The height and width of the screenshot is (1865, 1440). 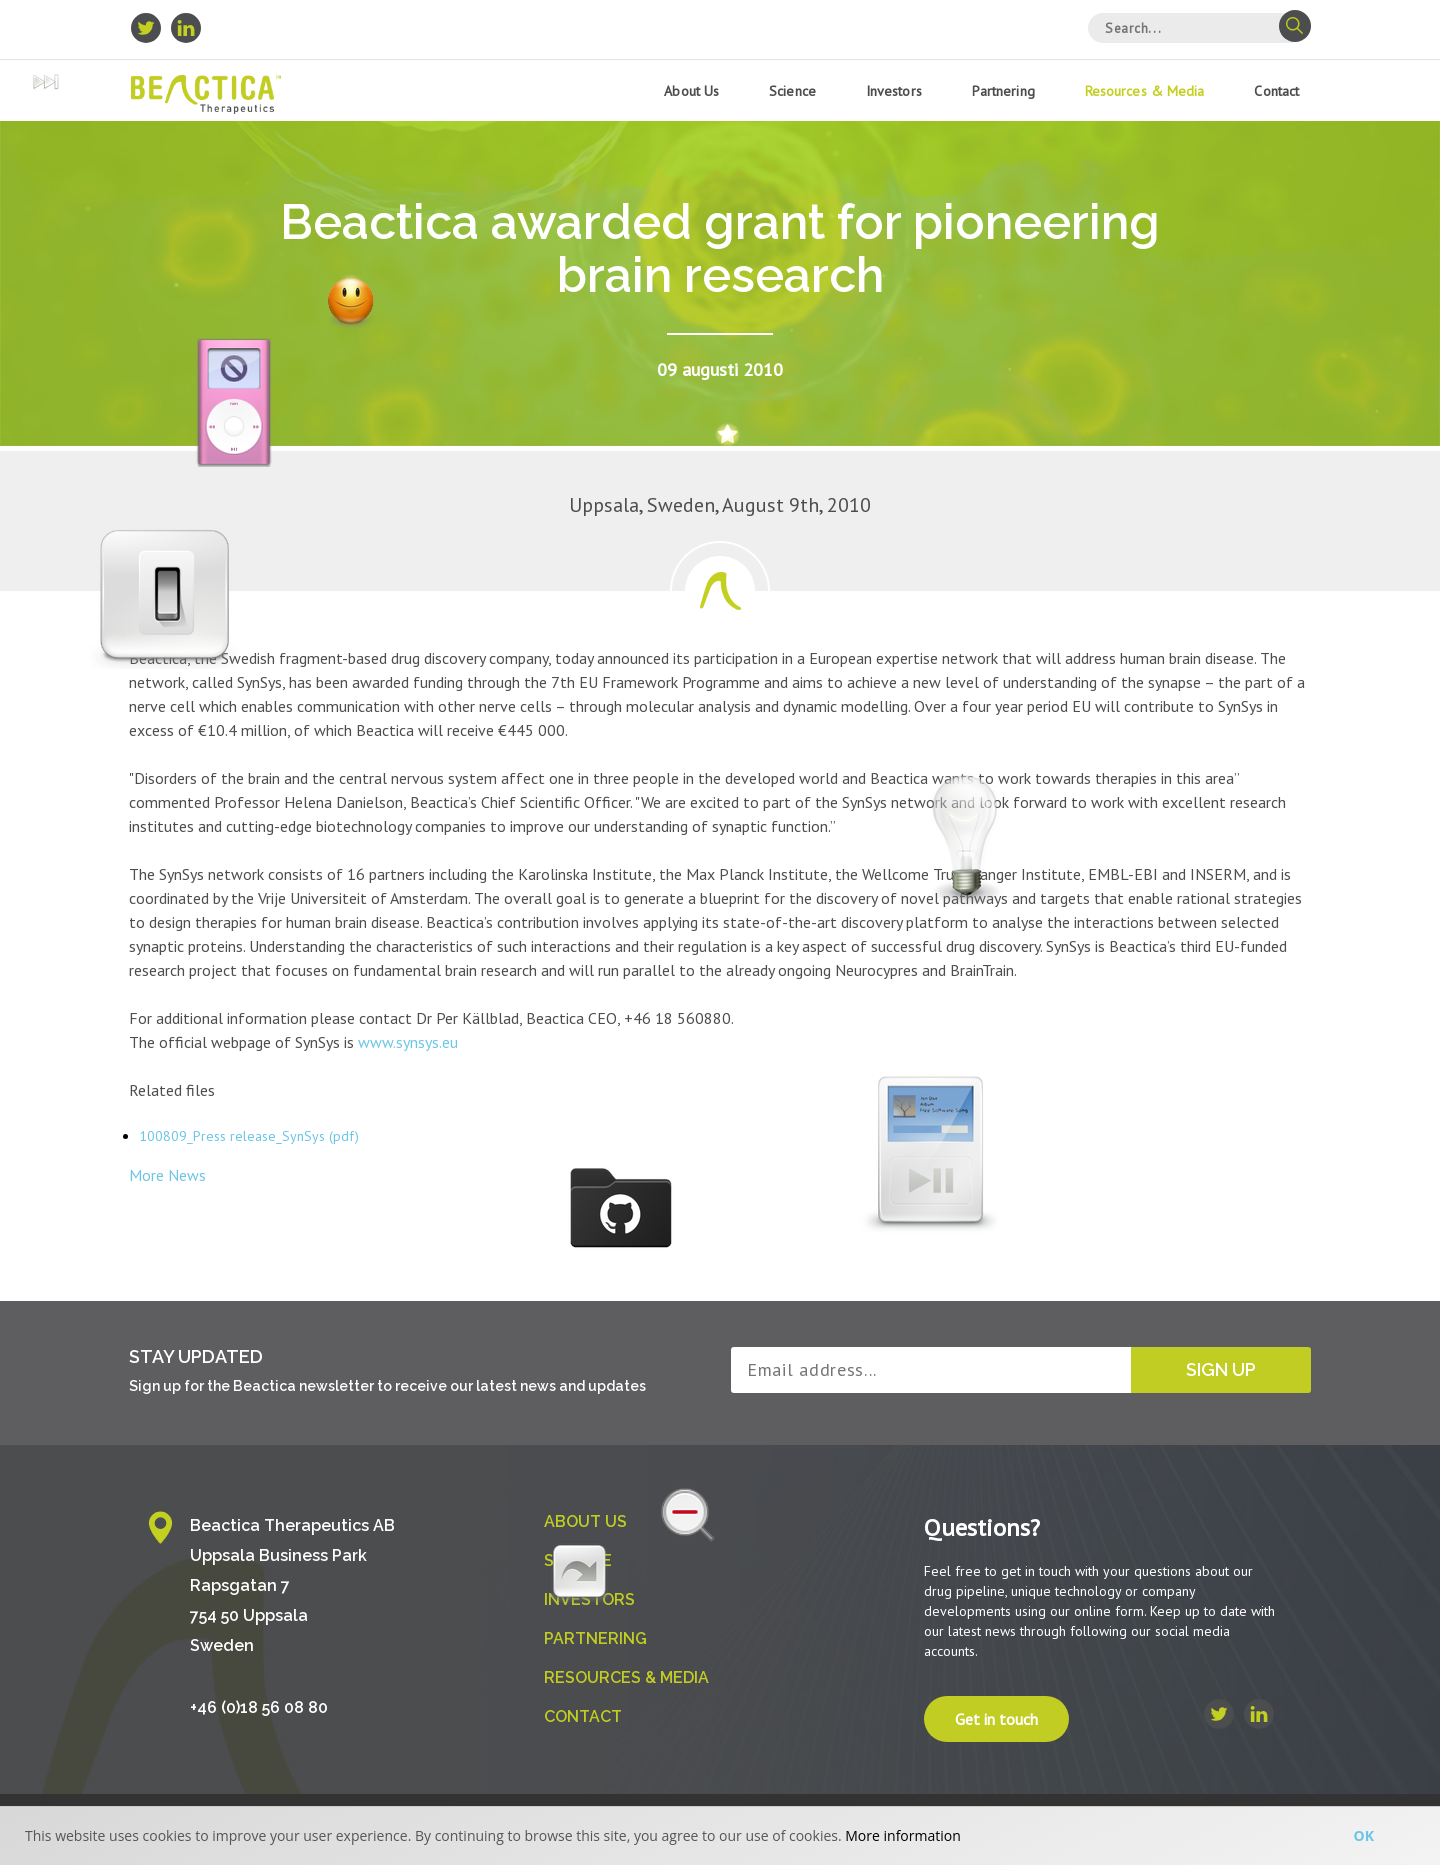 I want to click on skip to the next track or media item, so click(x=46, y=82).